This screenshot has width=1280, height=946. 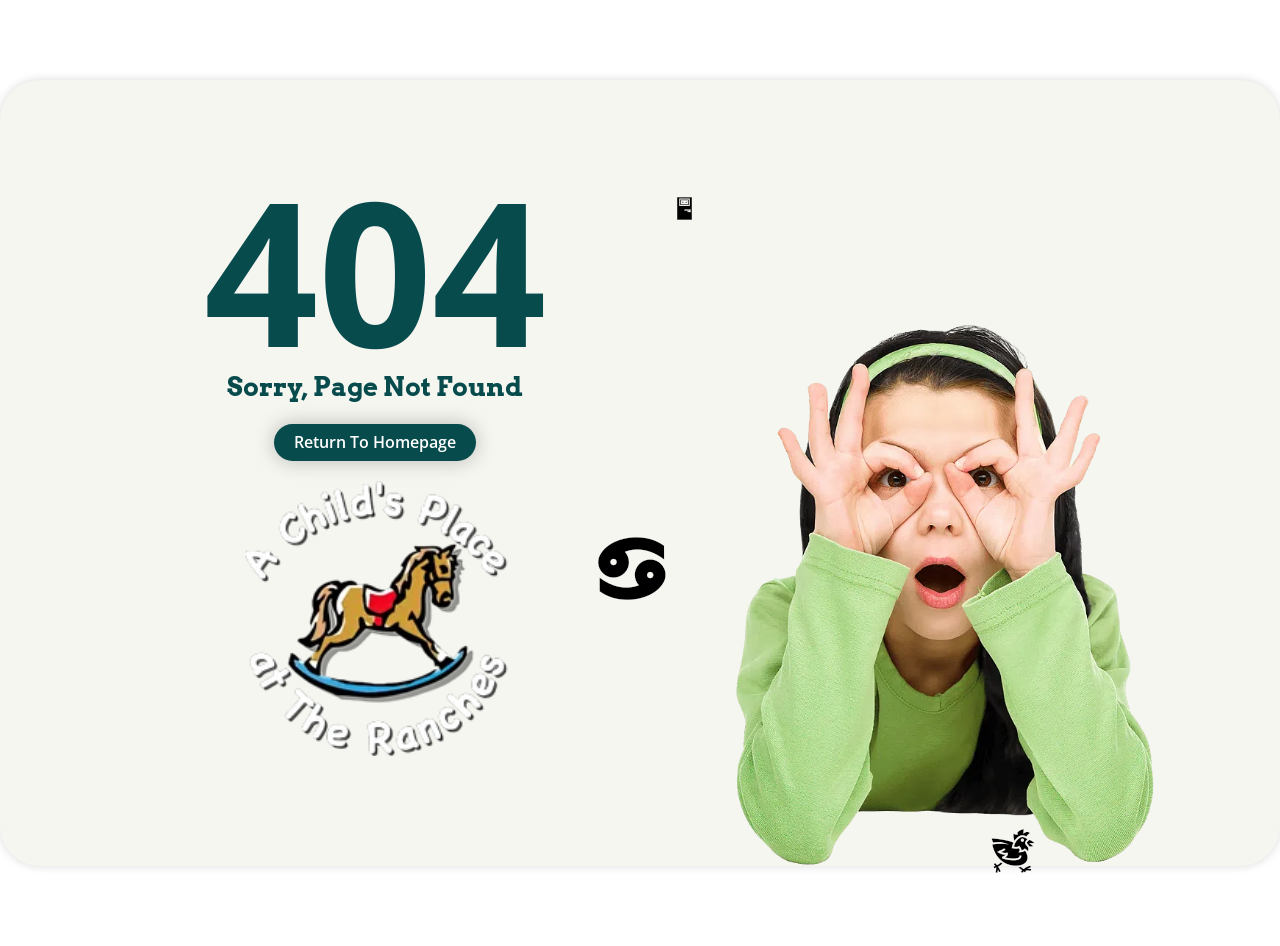 What do you see at coordinates (632, 569) in the screenshot?
I see `view cancer zodiac sign information` at bounding box center [632, 569].